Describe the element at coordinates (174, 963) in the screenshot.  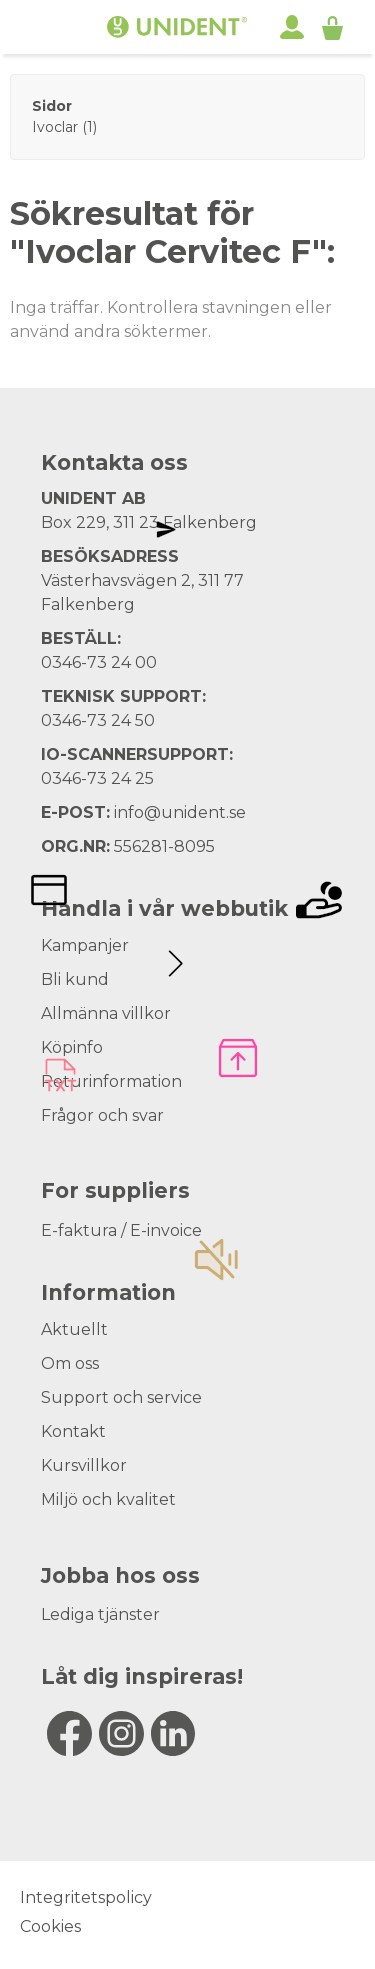
I see `navigate to the next item or page` at that location.